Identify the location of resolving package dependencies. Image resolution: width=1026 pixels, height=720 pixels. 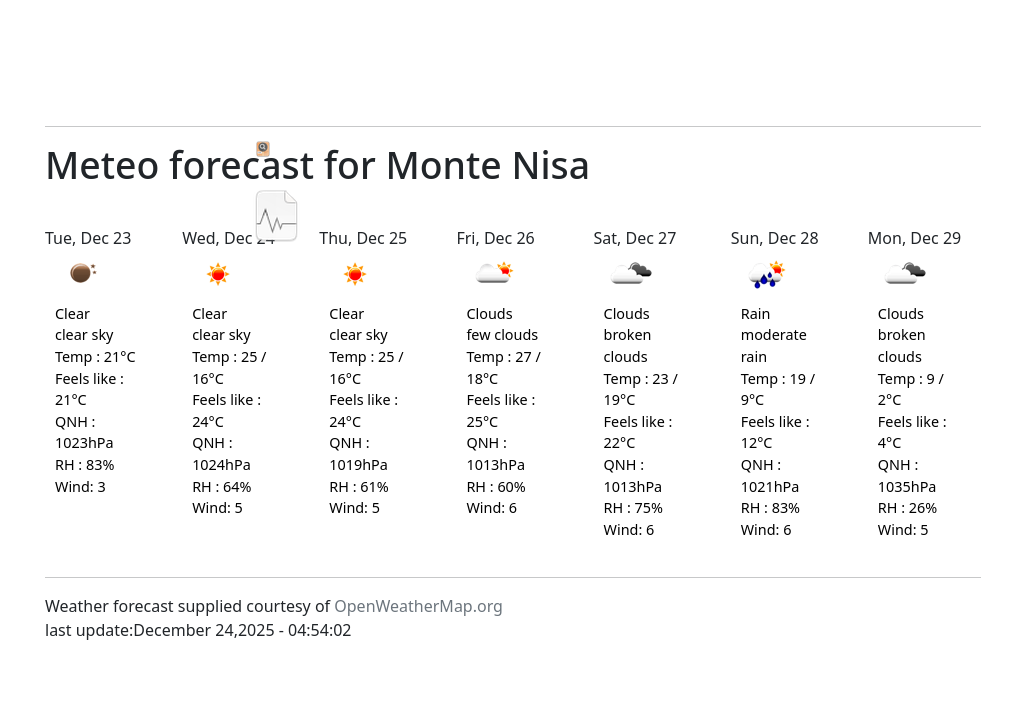
(263, 149).